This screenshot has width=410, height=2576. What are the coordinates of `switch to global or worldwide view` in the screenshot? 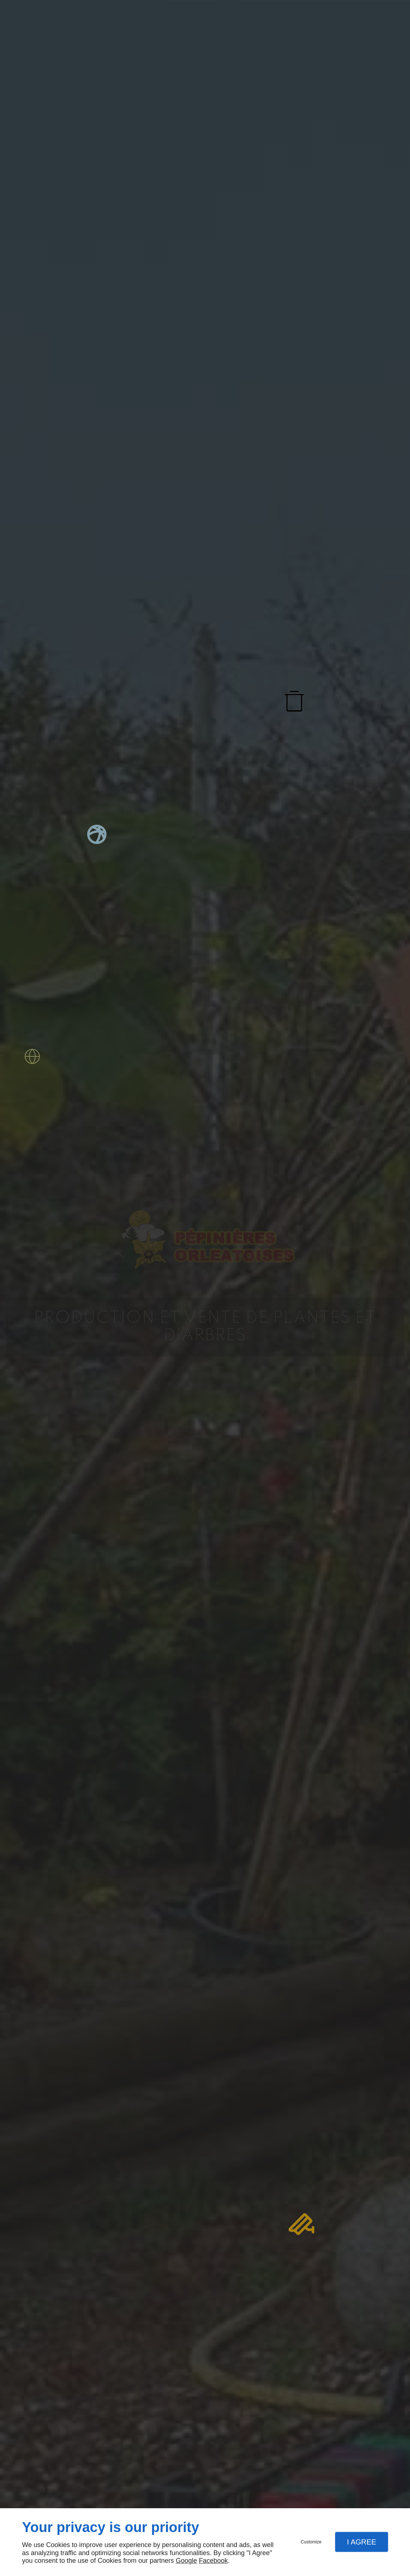 It's located at (32, 1056).